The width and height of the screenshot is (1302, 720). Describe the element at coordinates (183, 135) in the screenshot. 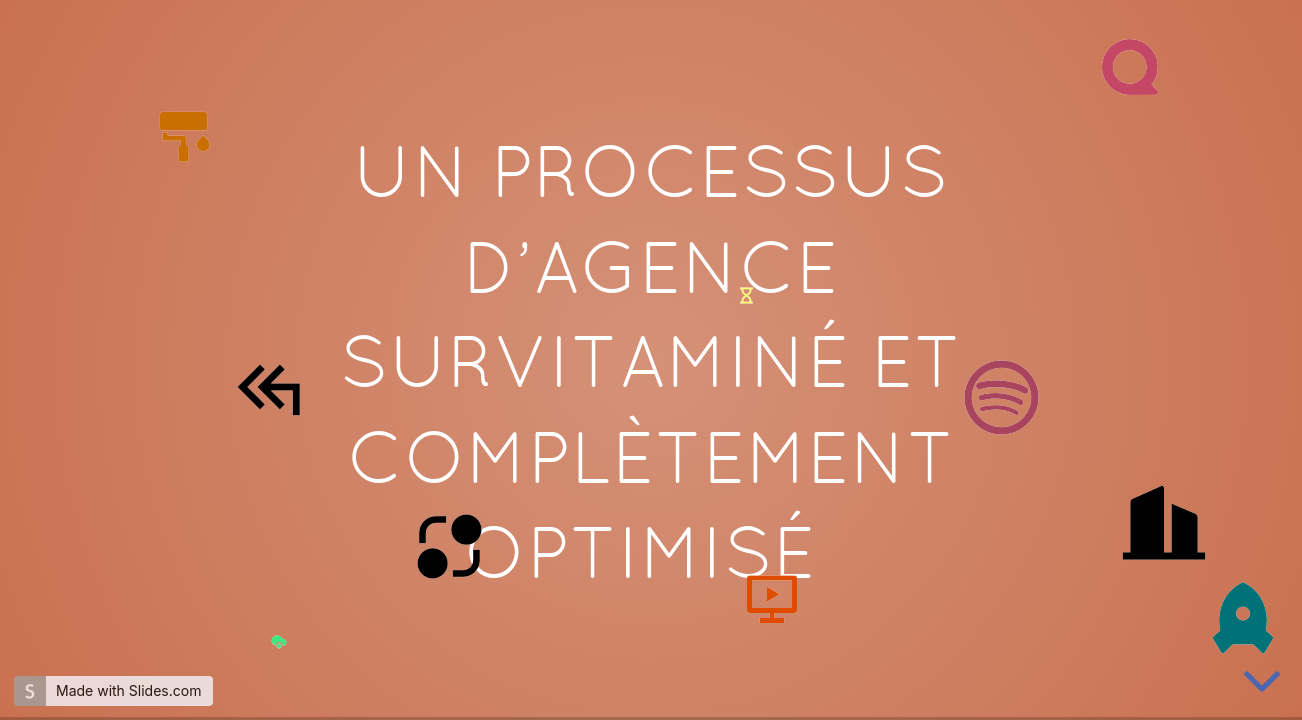

I see `access painting or drawing tools` at that location.